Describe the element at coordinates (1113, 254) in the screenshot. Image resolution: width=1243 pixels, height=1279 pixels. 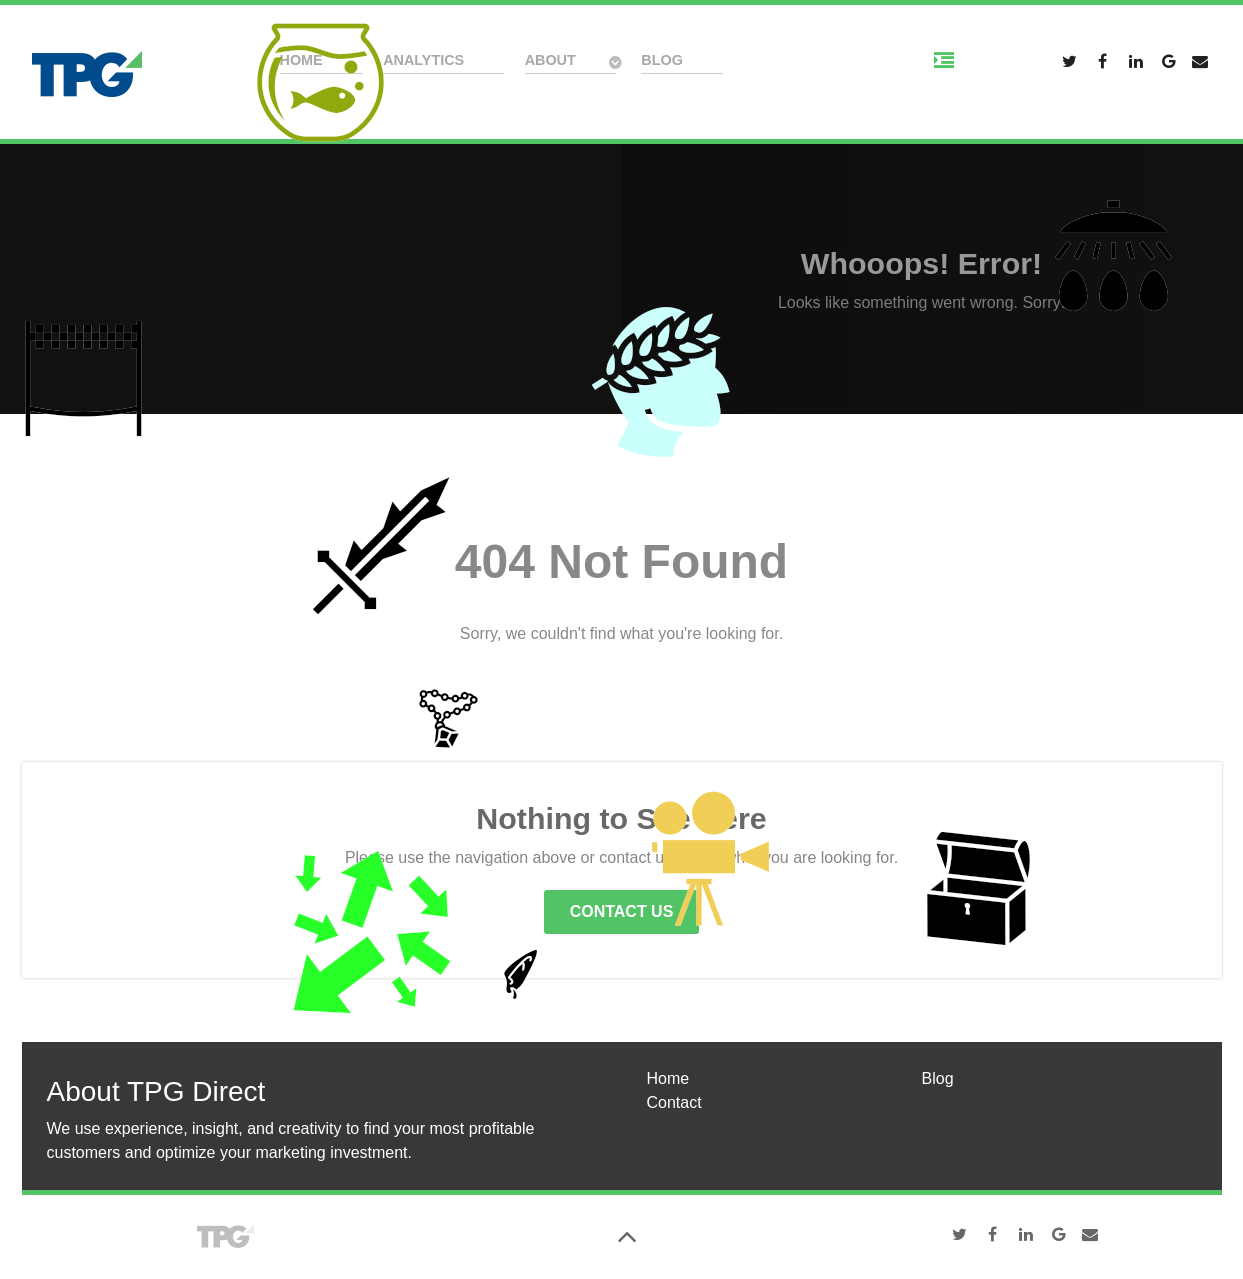
I see `view incubator status or settings` at that location.